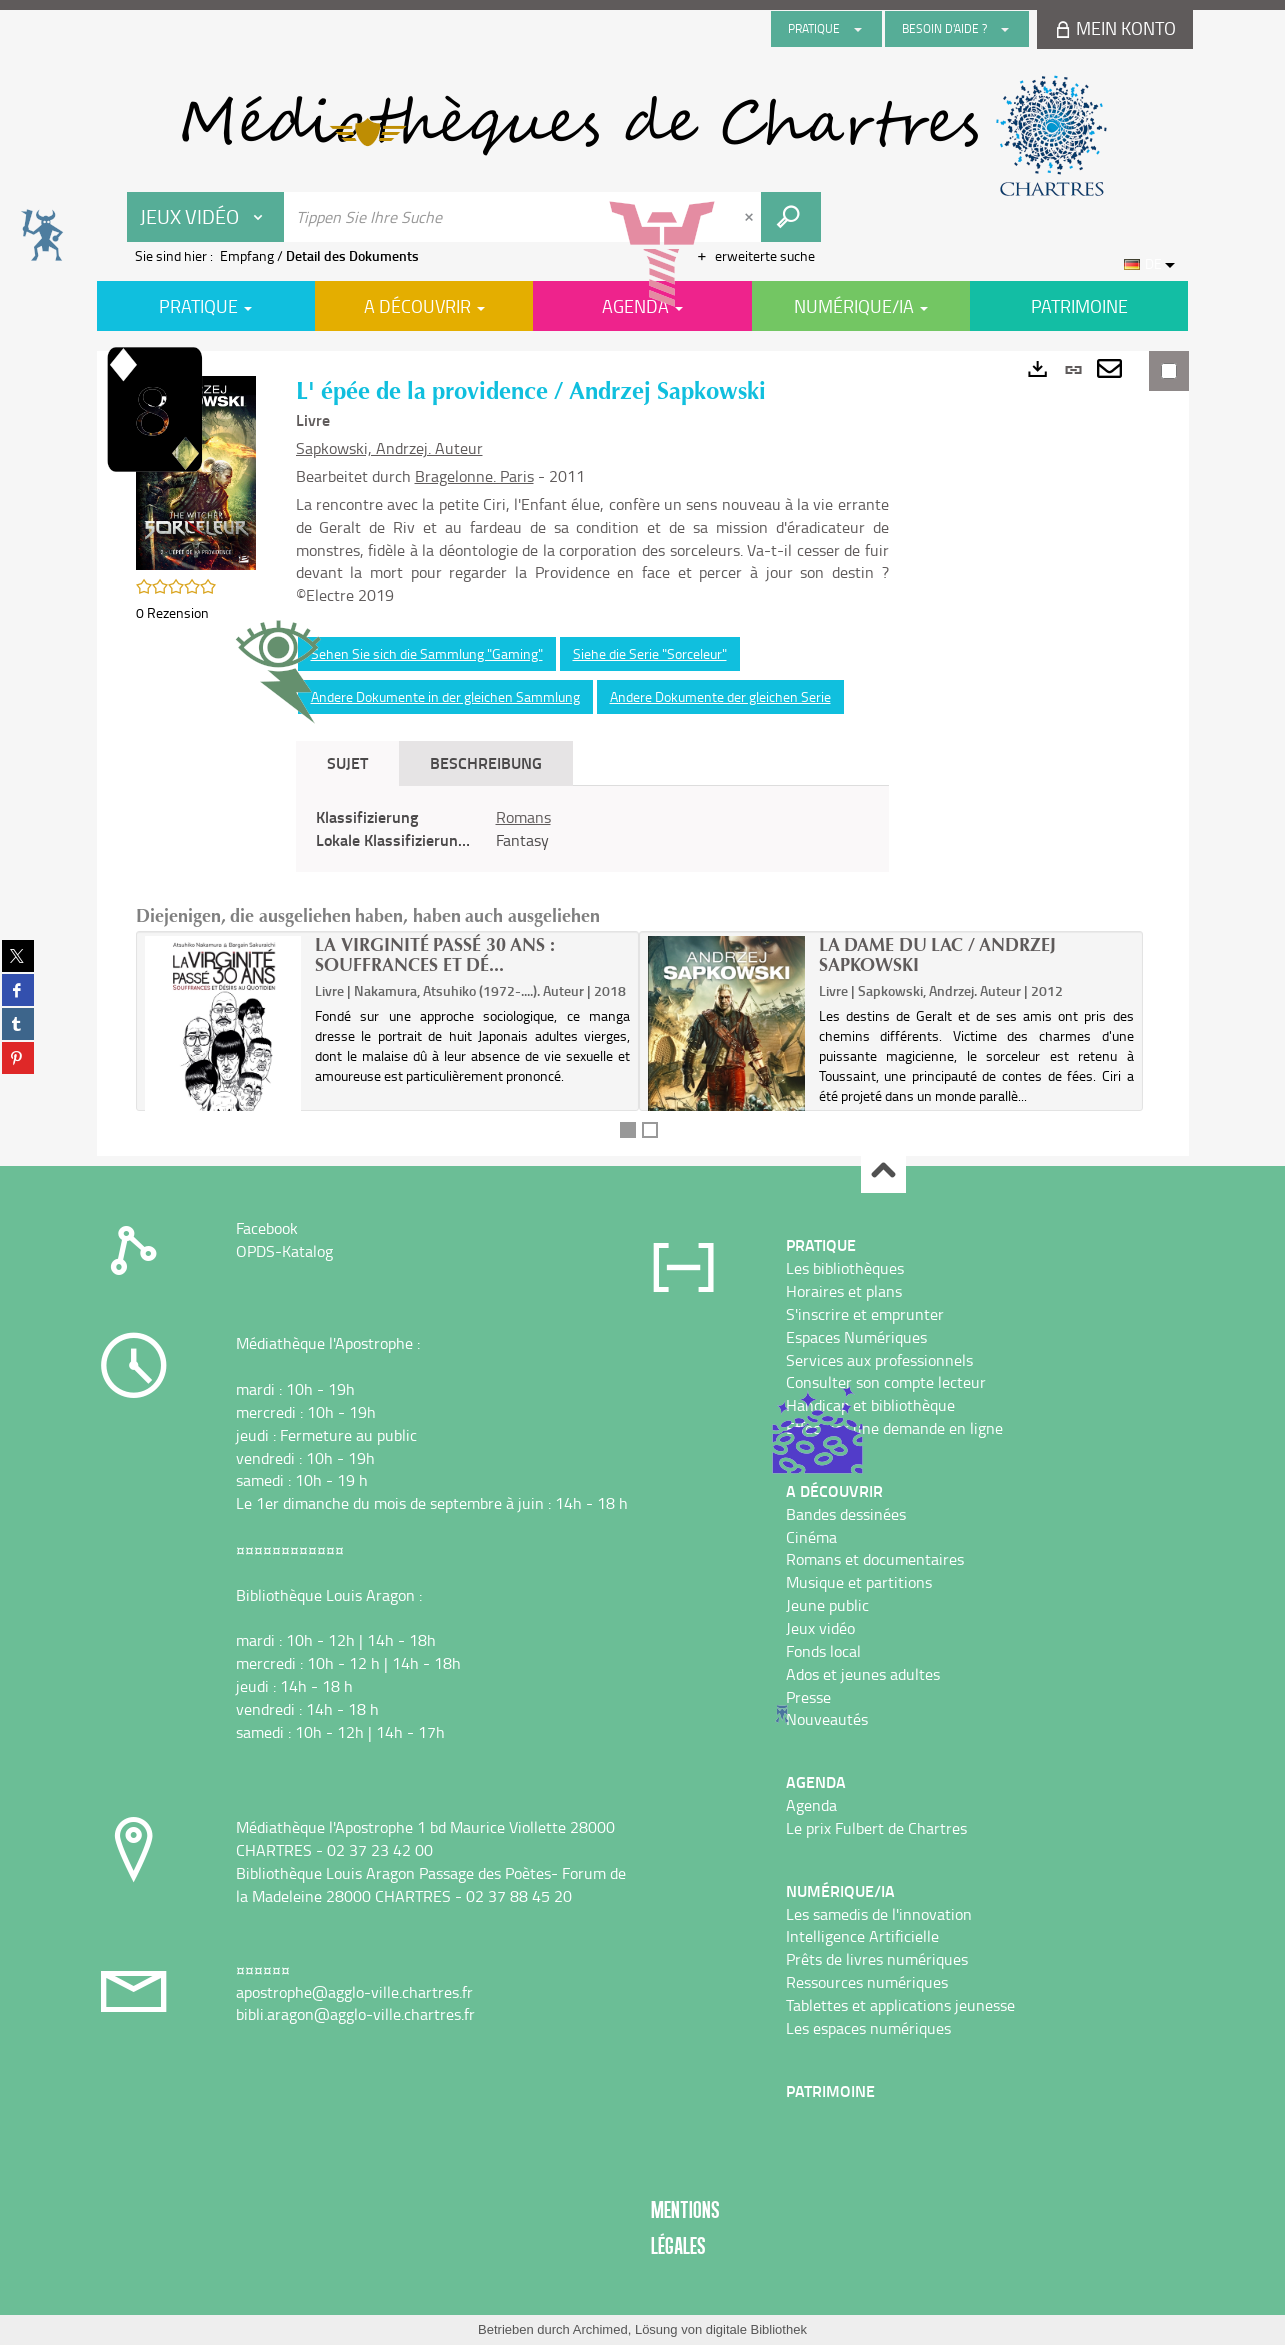  What do you see at coordinates (662, 254) in the screenshot?
I see `ancient or antique hardware item in inventory` at bounding box center [662, 254].